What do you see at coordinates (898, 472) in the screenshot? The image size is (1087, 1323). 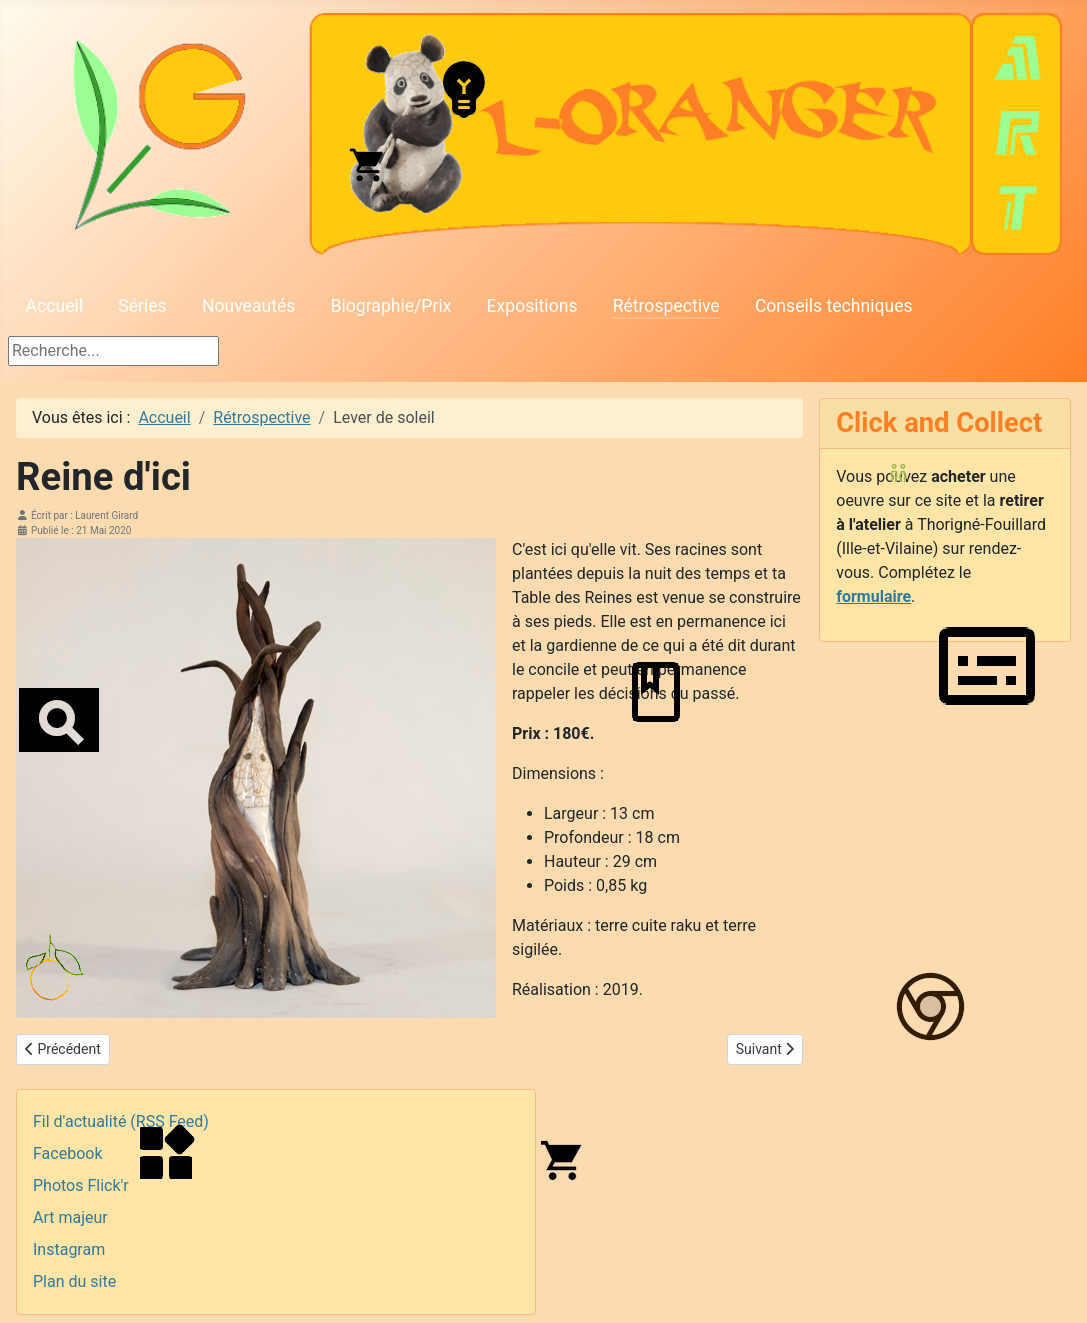 I see `view your friends list` at bounding box center [898, 472].